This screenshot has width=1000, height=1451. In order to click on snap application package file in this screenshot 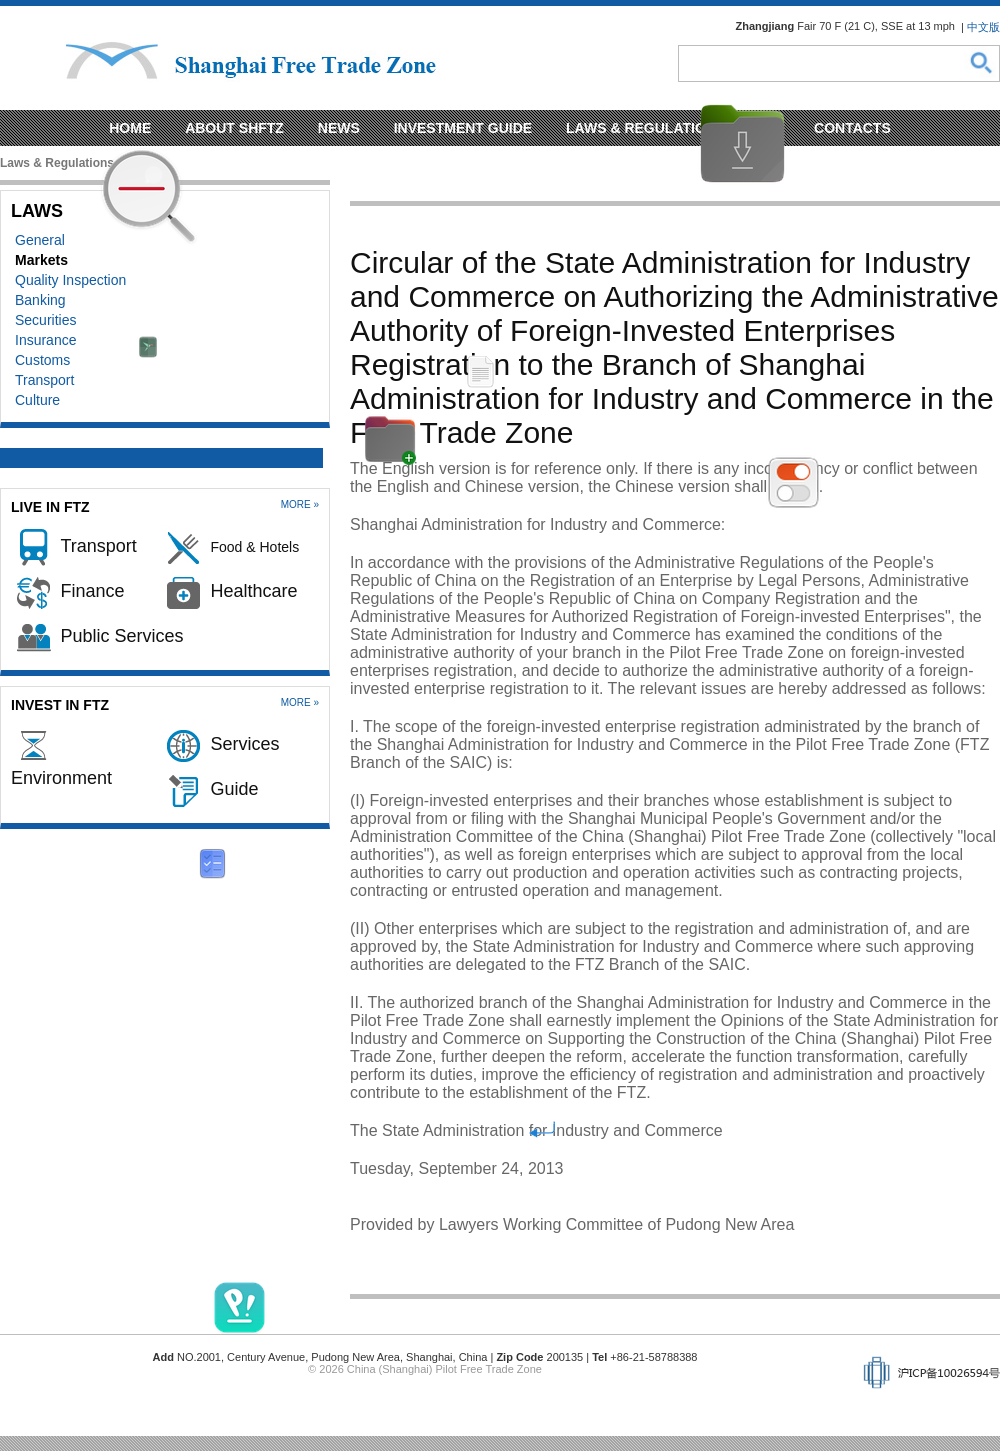, I will do `click(148, 347)`.